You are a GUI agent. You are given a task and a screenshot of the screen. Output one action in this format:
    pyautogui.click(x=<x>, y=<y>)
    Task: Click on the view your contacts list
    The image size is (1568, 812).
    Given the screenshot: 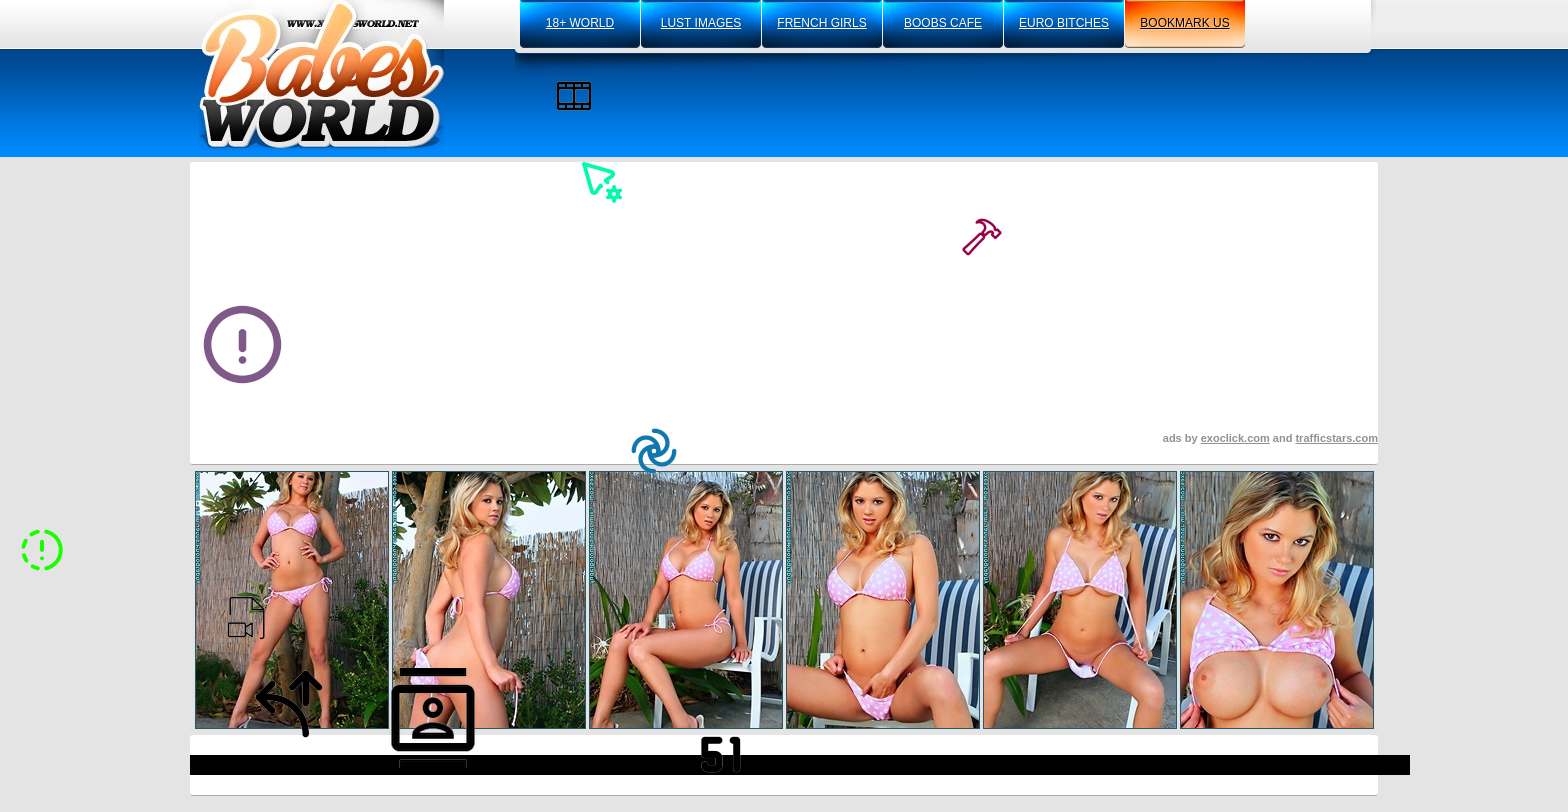 What is the action you would take?
    pyautogui.click(x=433, y=718)
    